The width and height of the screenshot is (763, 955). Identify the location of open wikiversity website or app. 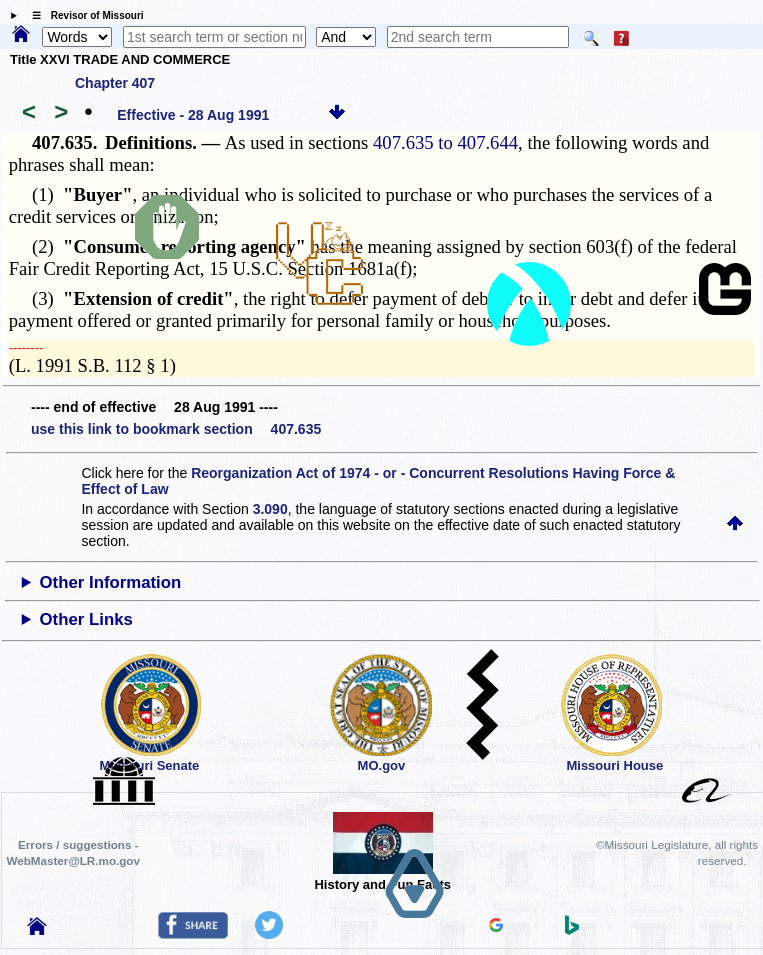
(124, 781).